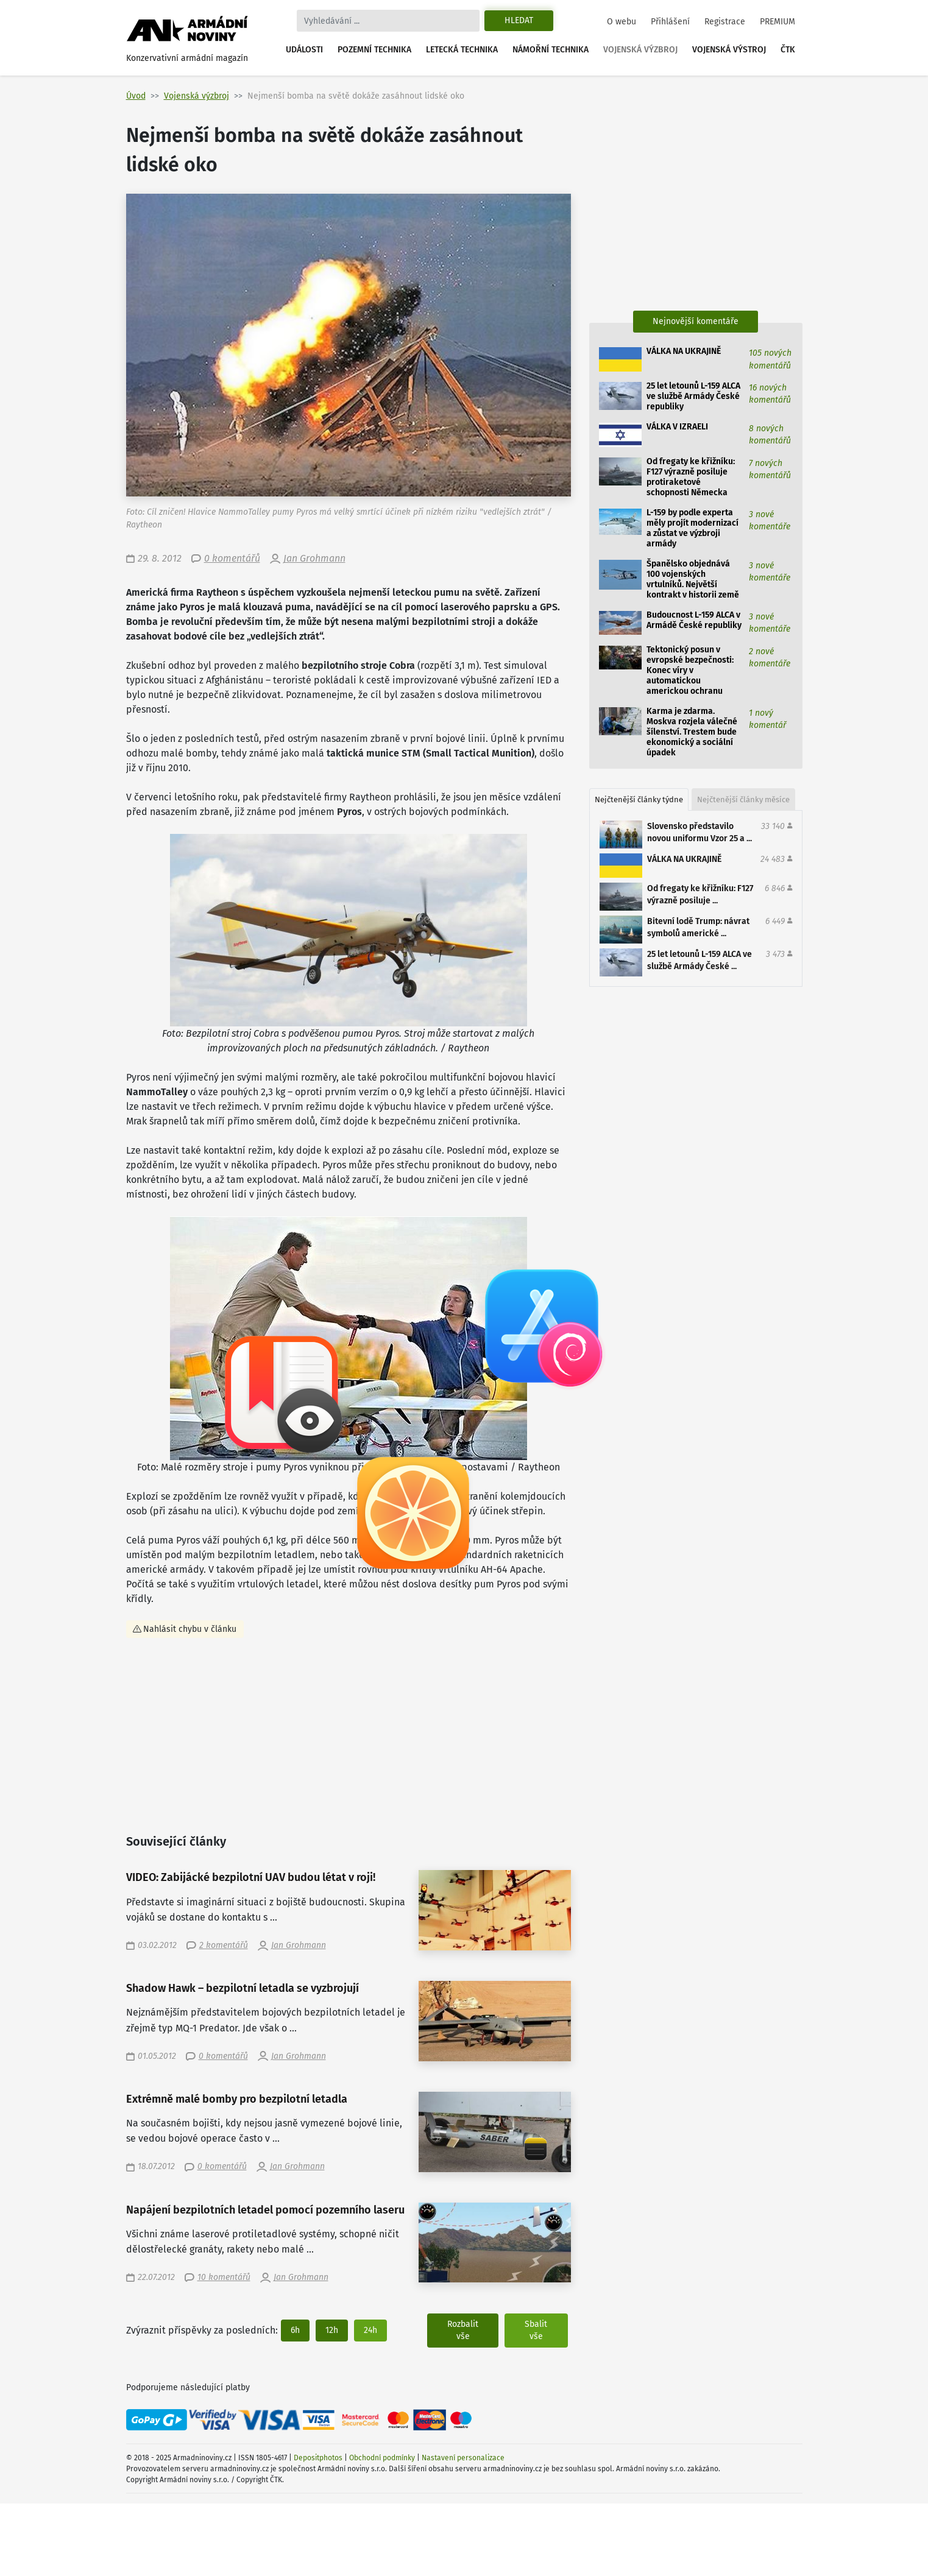  What do you see at coordinates (542, 1326) in the screenshot?
I see `open the debian software center` at bounding box center [542, 1326].